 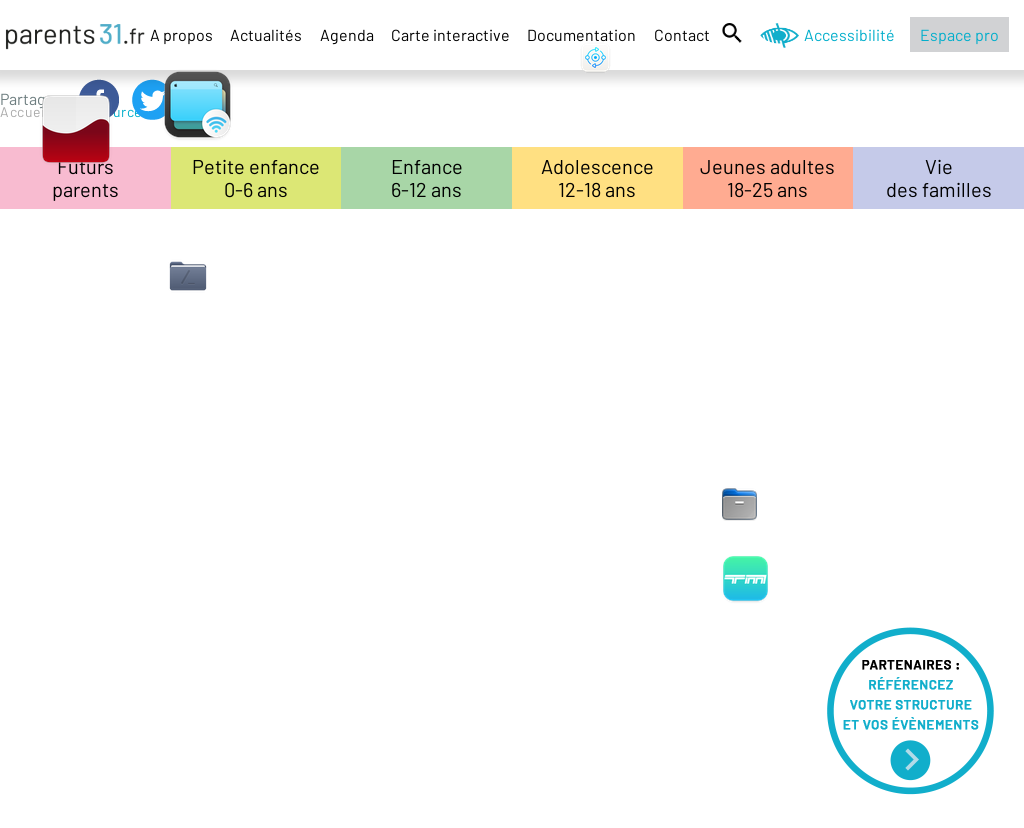 I want to click on launch trackmania racing game, so click(x=745, y=578).